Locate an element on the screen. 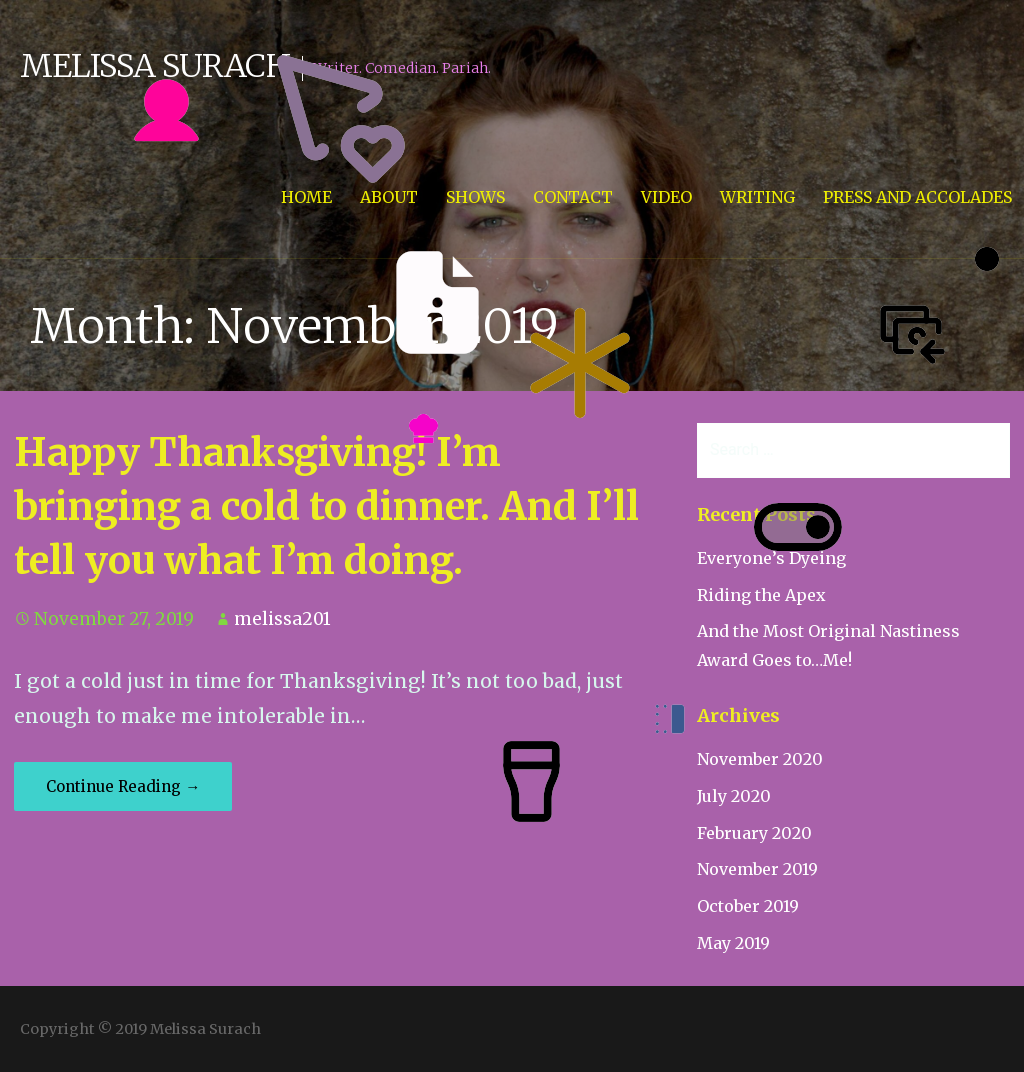 The width and height of the screenshot is (1024, 1072). request a refund or money back is located at coordinates (911, 330).